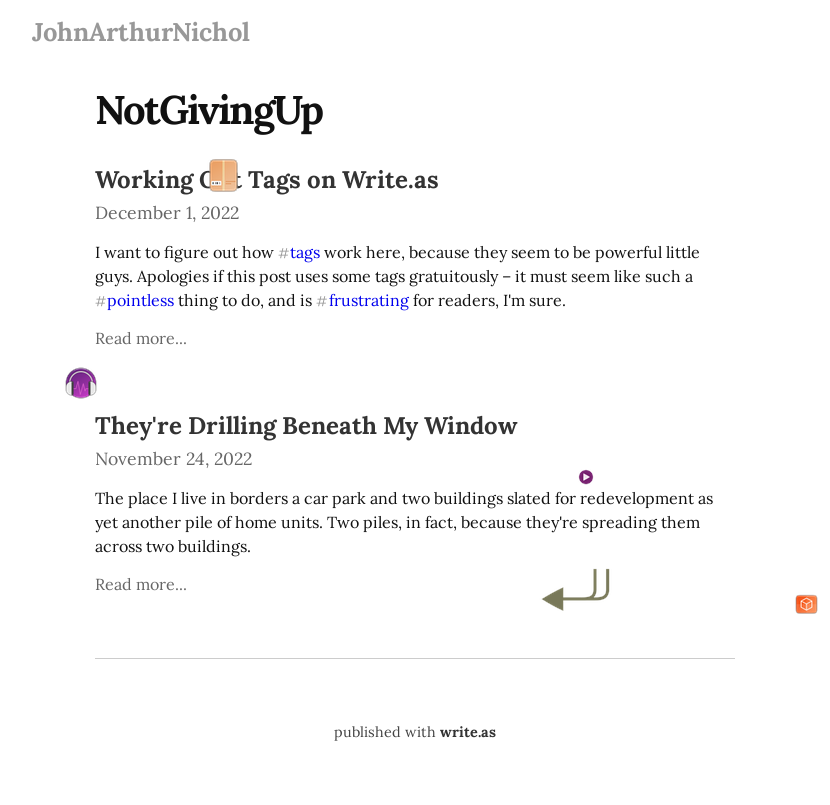  Describe the element at coordinates (806, 603) in the screenshot. I see `open a 3D model file` at that location.